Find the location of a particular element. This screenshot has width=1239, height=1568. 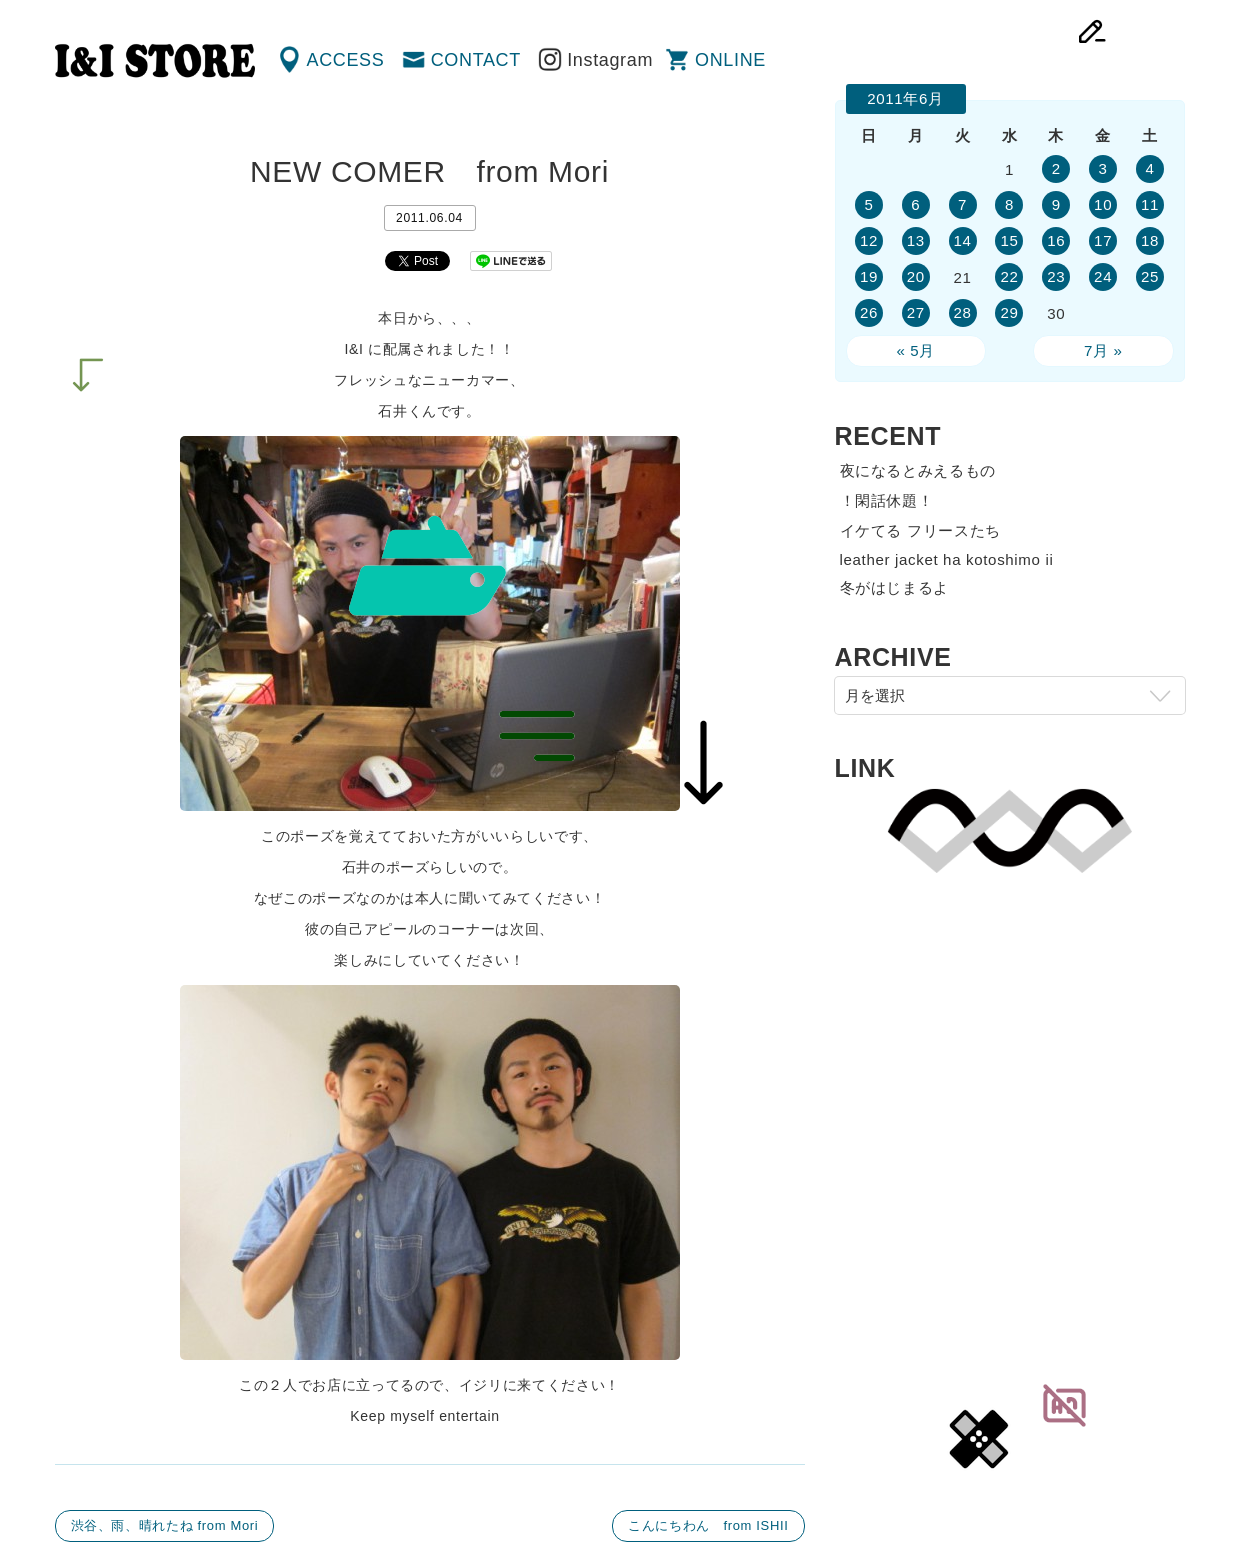

select ferry as transportation mode is located at coordinates (427, 565).